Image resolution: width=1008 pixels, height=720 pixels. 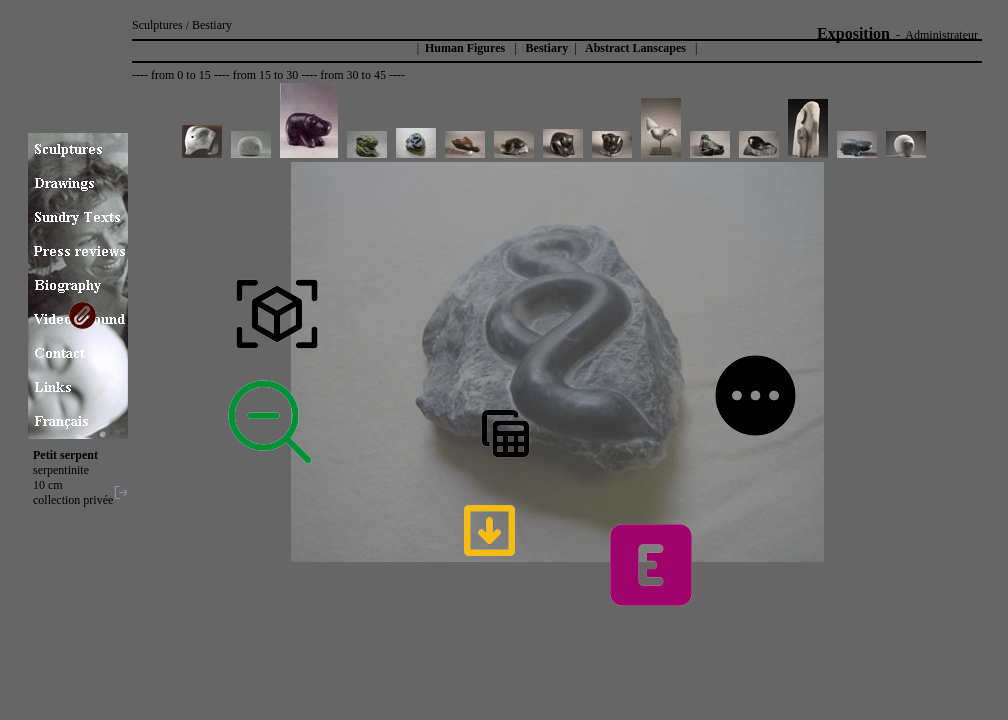 I want to click on attach a file to your message, so click(x=82, y=315).